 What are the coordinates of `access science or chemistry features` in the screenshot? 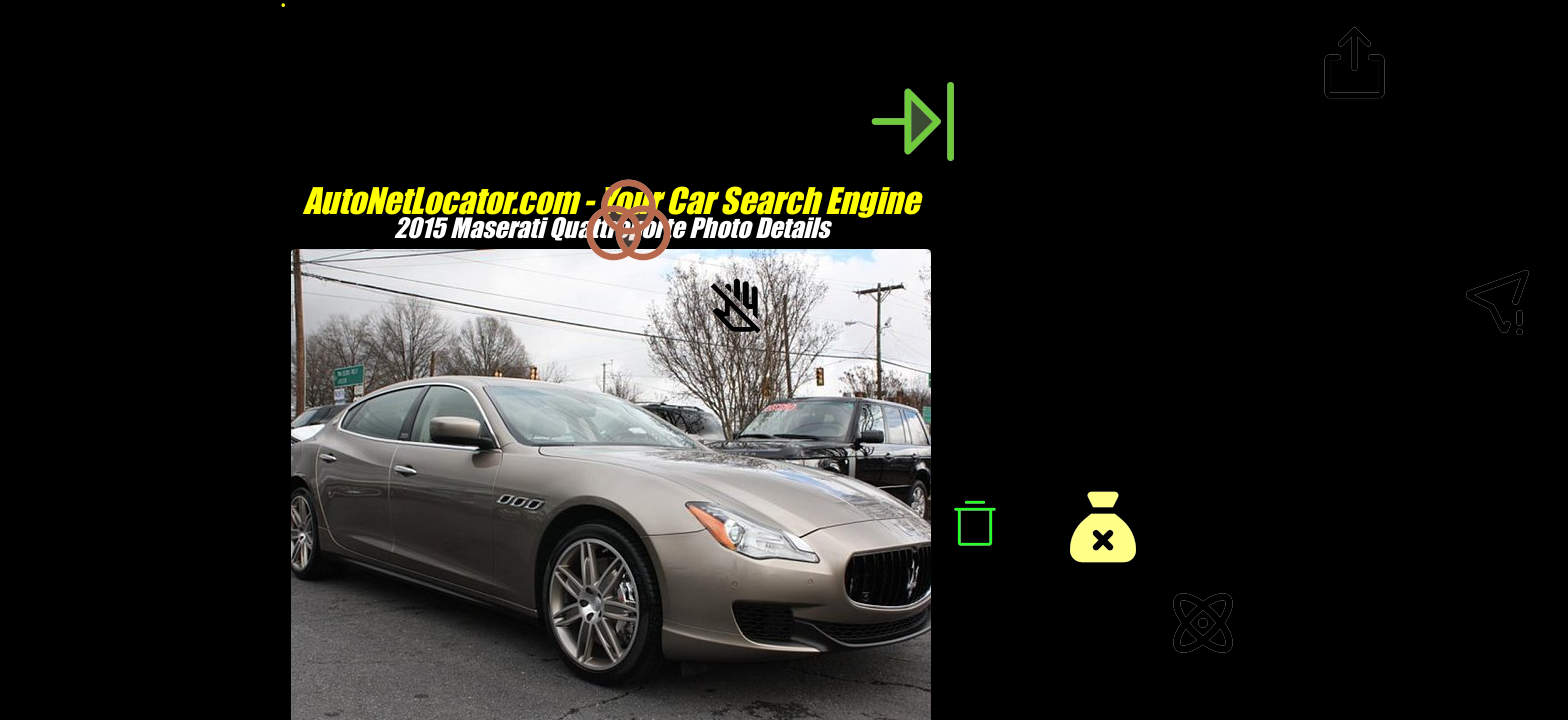 It's located at (1203, 623).